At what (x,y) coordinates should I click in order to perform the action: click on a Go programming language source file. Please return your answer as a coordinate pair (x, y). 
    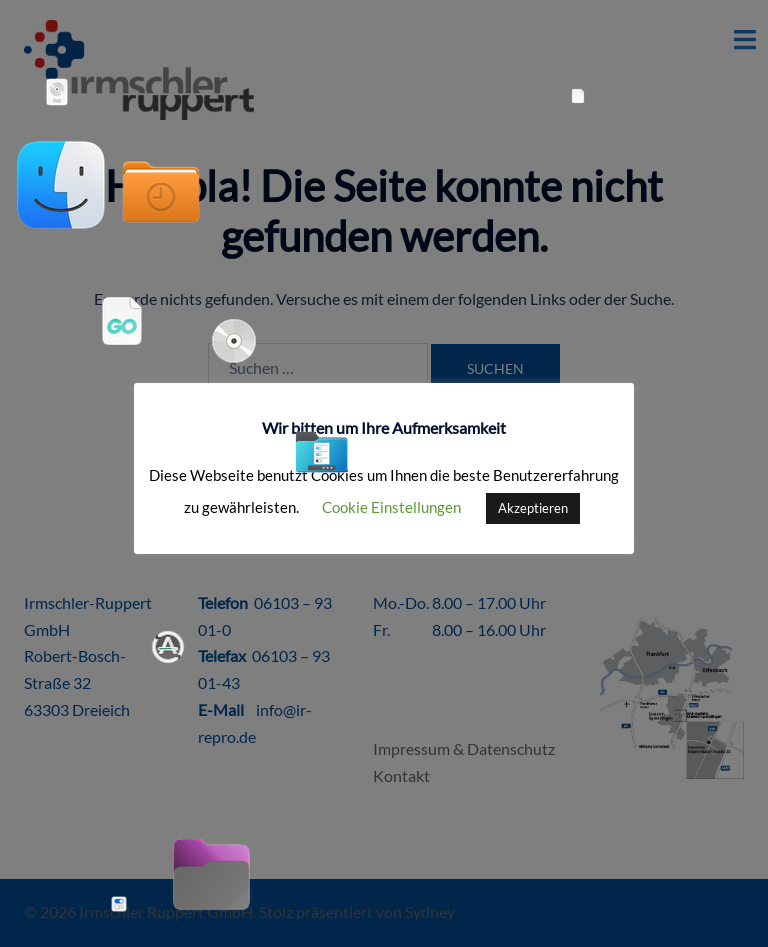
    Looking at the image, I should click on (122, 321).